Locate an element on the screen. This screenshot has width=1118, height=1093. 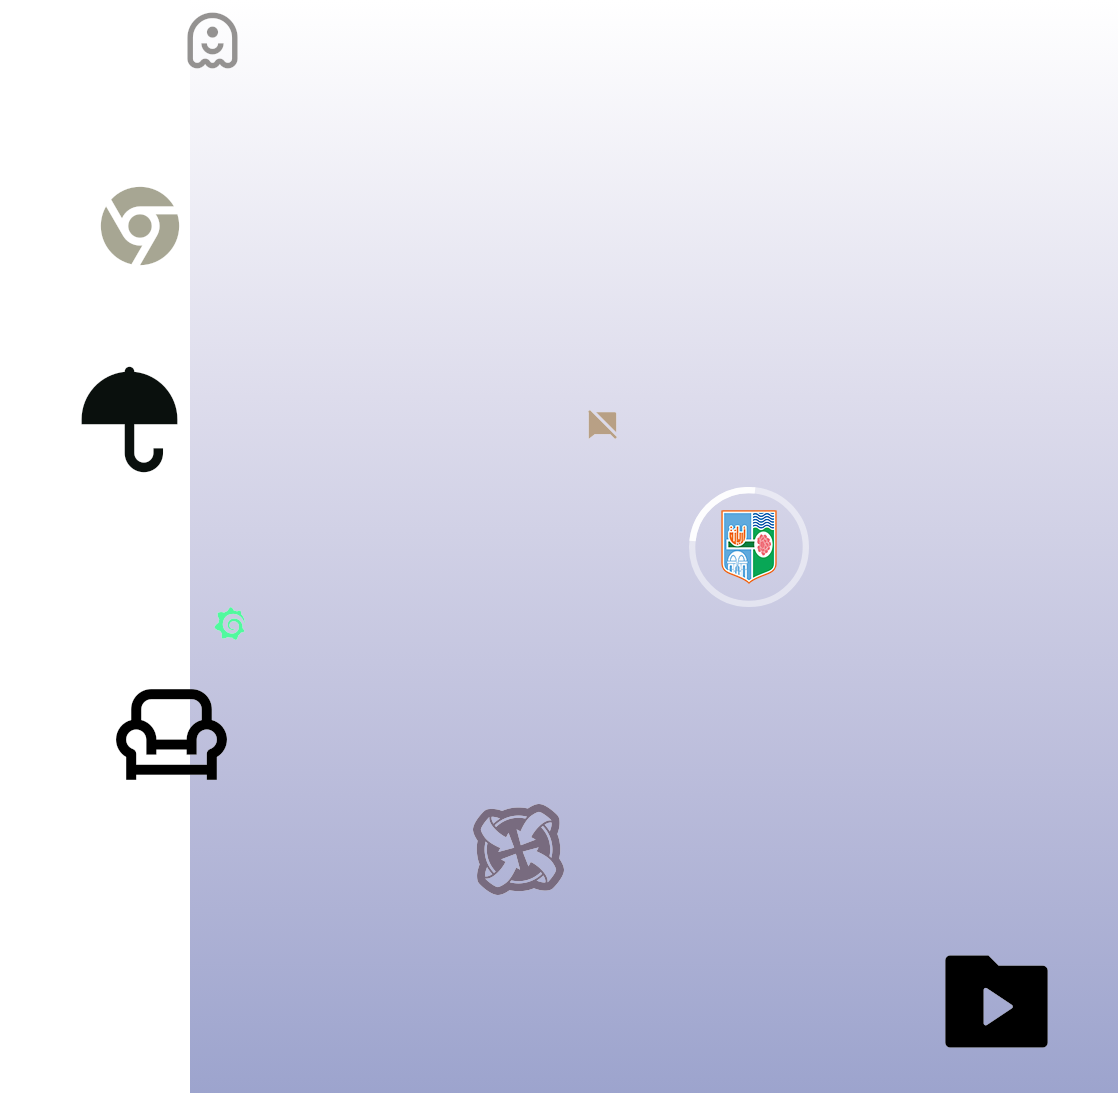
mute or disable chat notifications is located at coordinates (602, 424).